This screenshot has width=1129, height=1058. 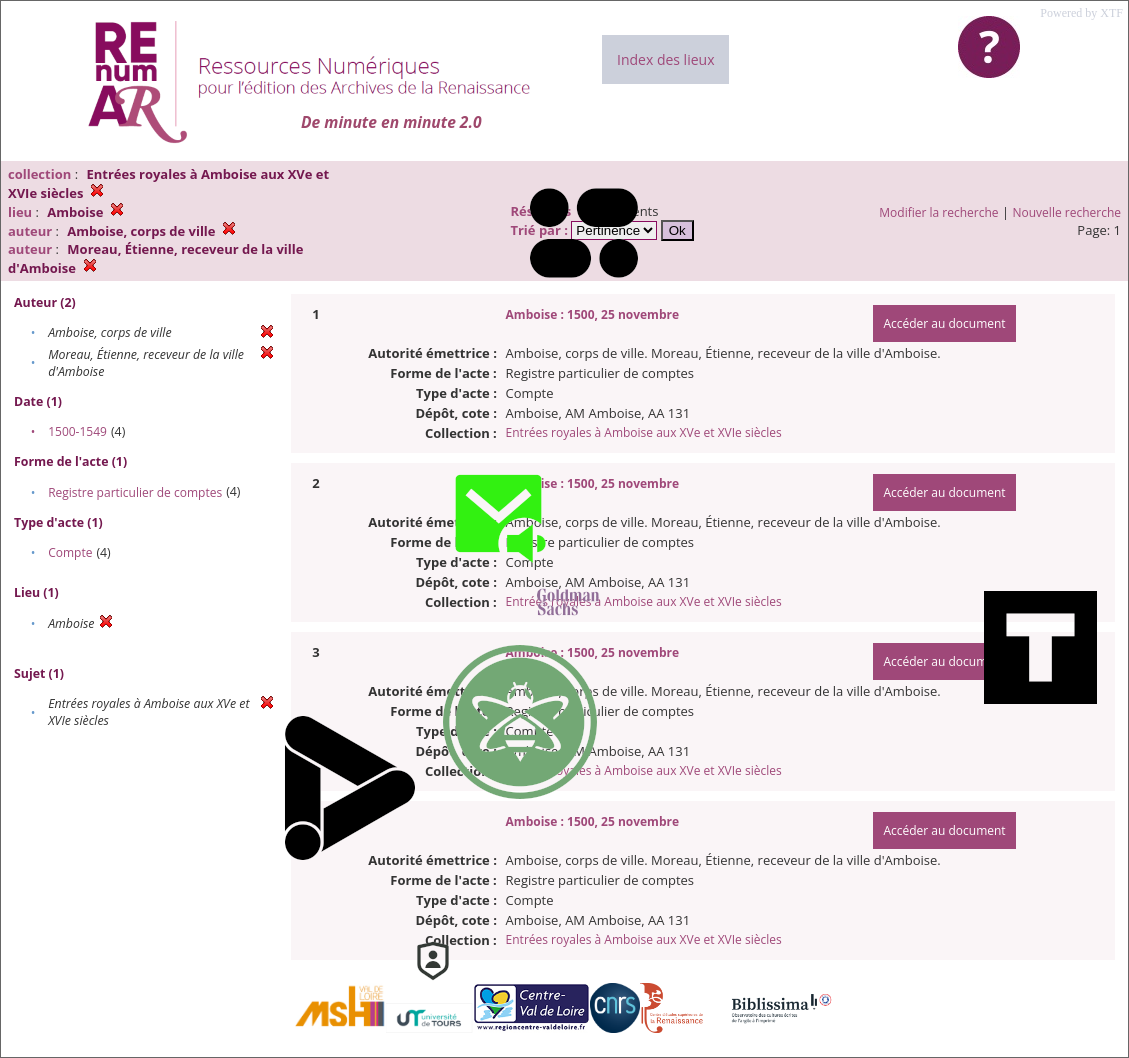 I want to click on Goldman Sachs company logo, so click(x=568, y=602).